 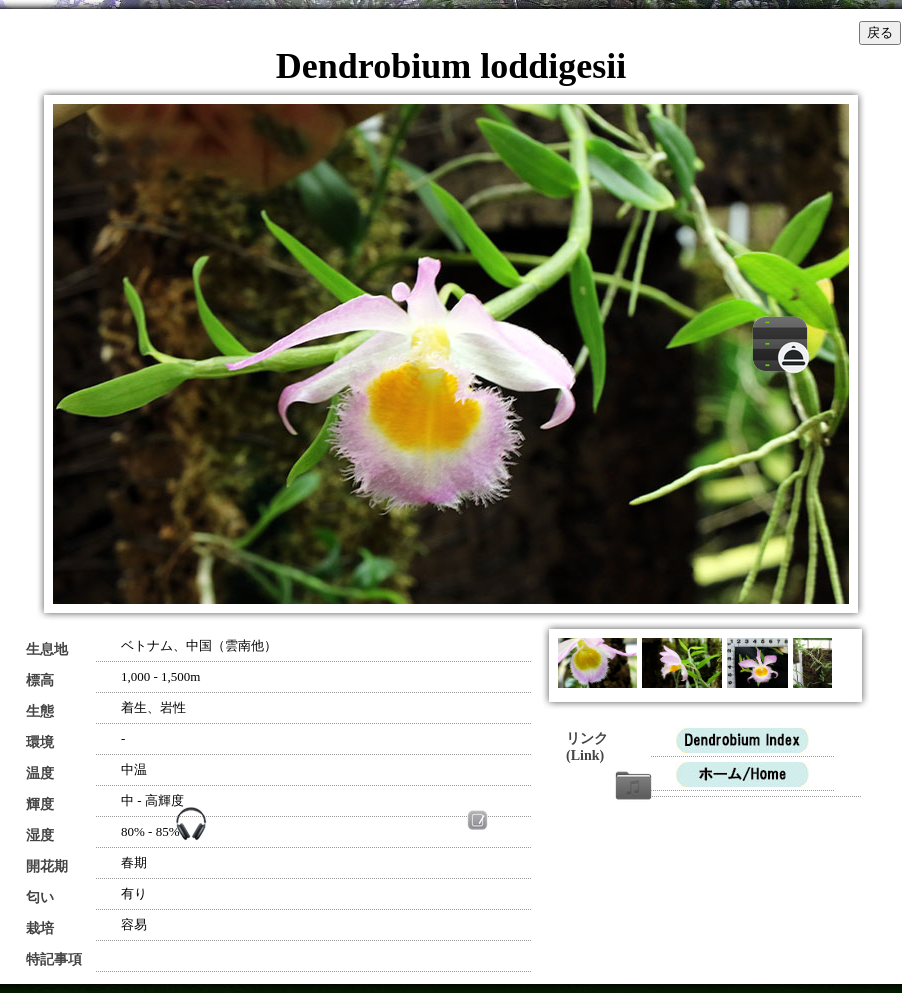 I want to click on open composer preferences, so click(x=477, y=820).